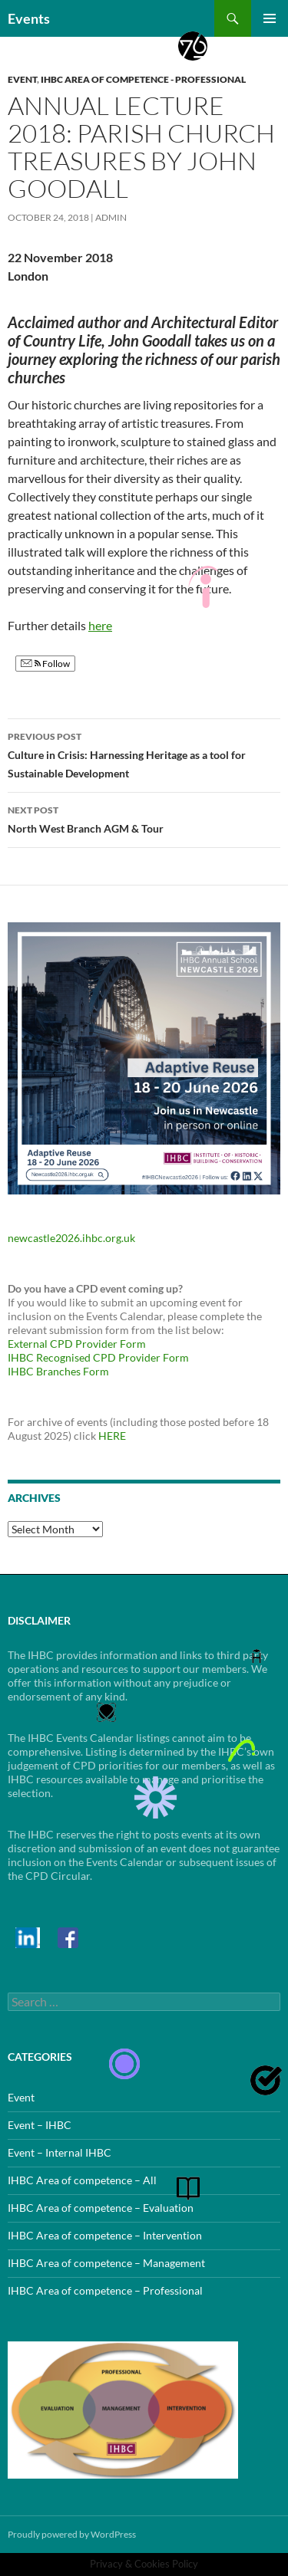 Image resolution: width=288 pixels, height=2576 pixels. Describe the element at coordinates (193, 46) in the screenshot. I see `visit system76 website or support` at that location.